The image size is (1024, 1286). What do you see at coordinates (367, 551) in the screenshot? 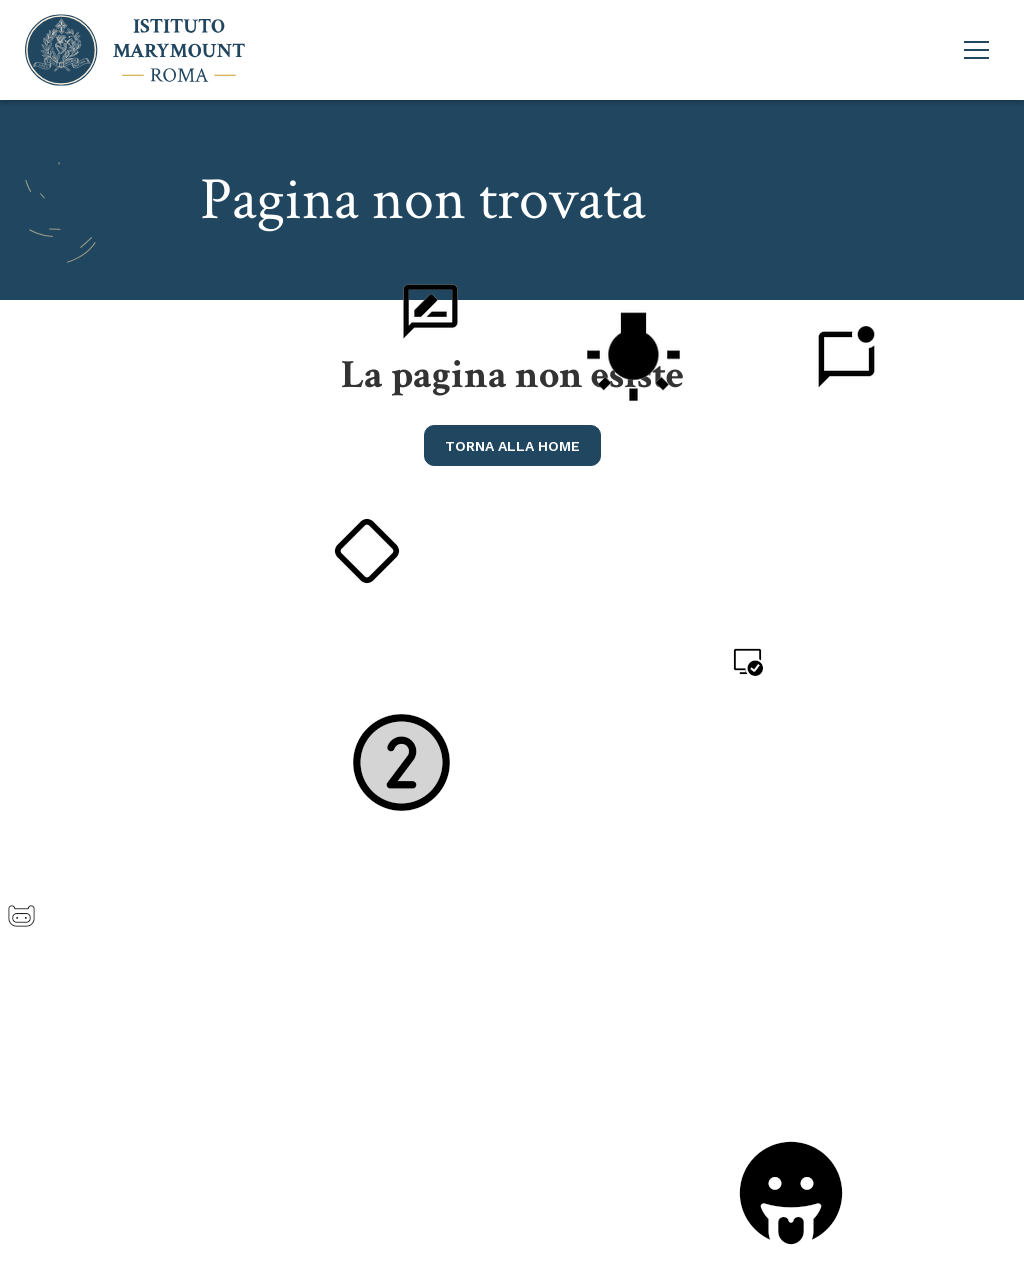
I see `indicates a diamond or rhombus shape element` at bounding box center [367, 551].